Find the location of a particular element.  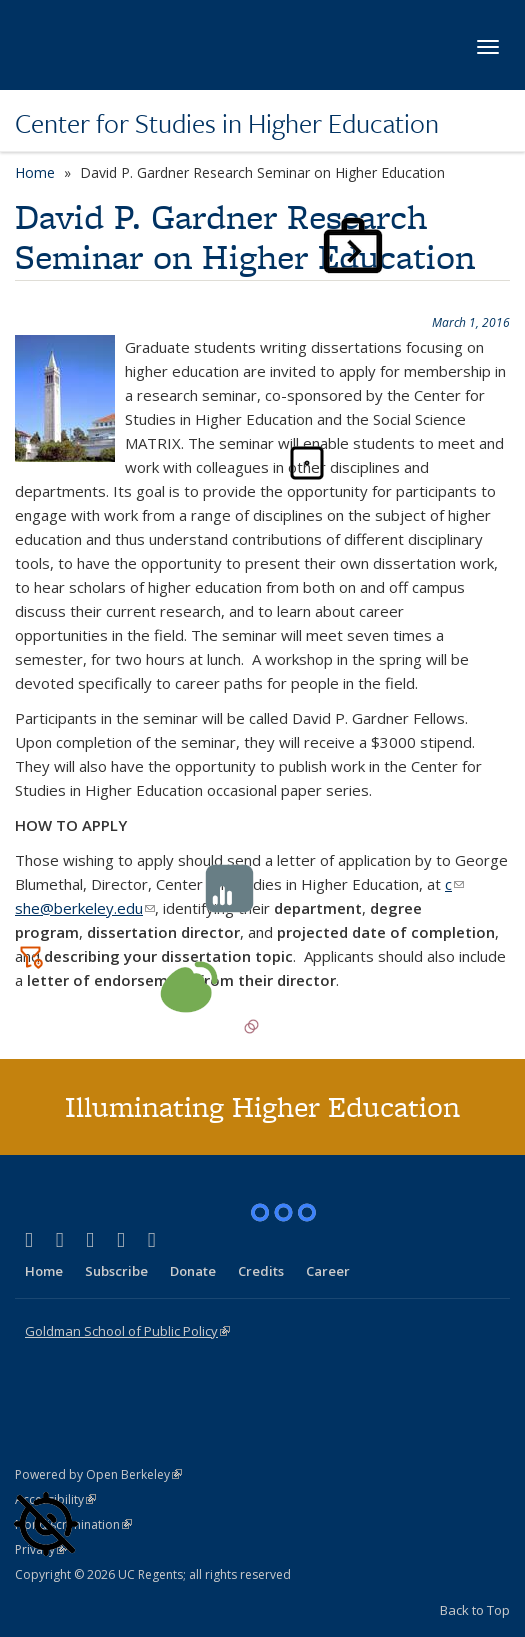

location services disabled is located at coordinates (46, 1524).